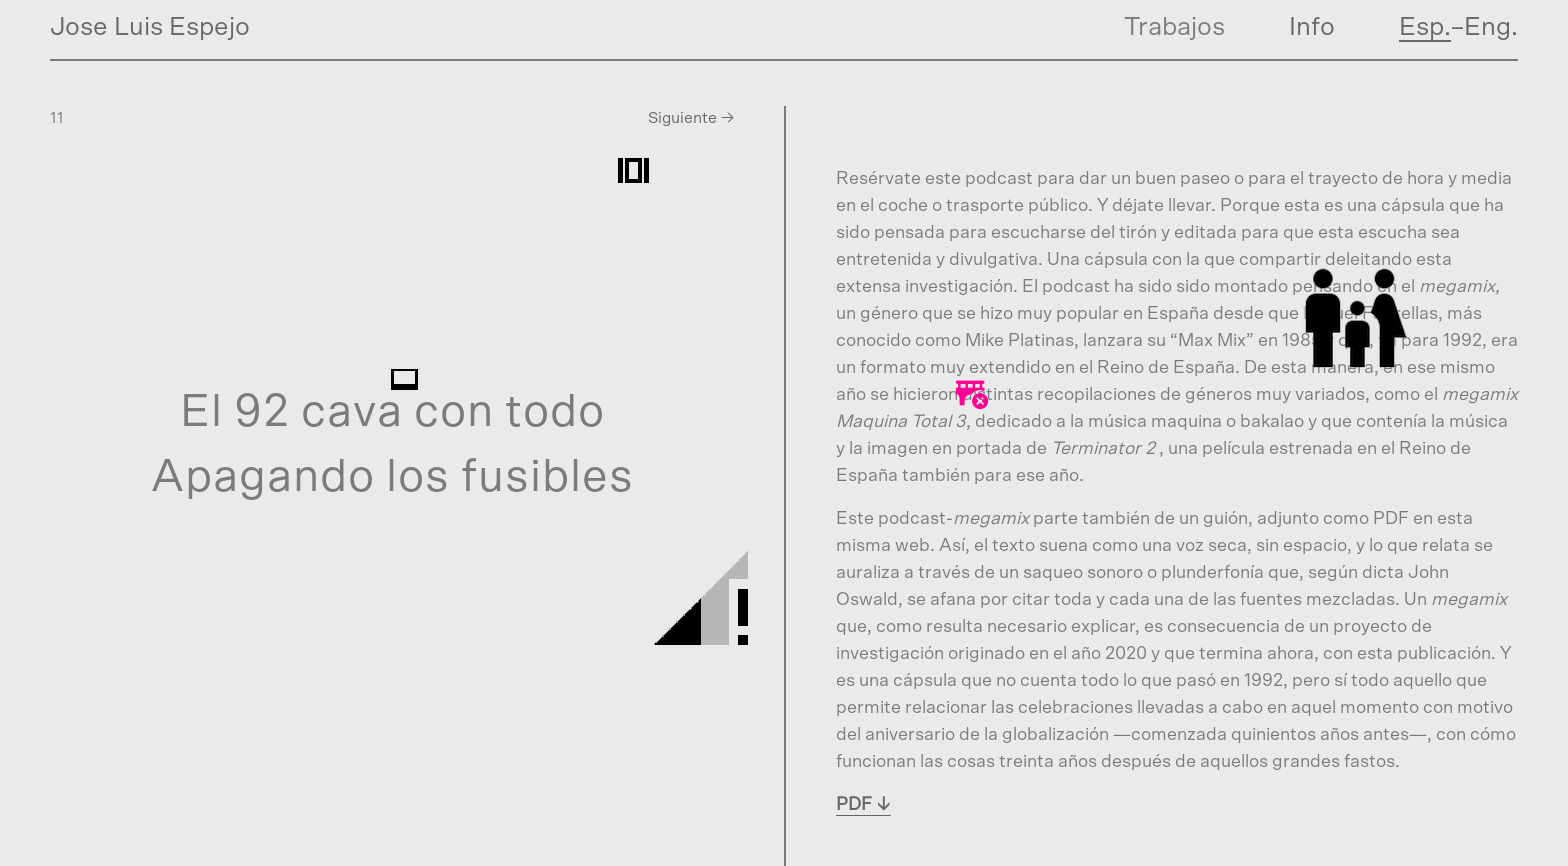 The width and height of the screenshot is (1568, 866). I want to click on indicates a bridge or crossing is closed or unavailable, so click(972, 393).